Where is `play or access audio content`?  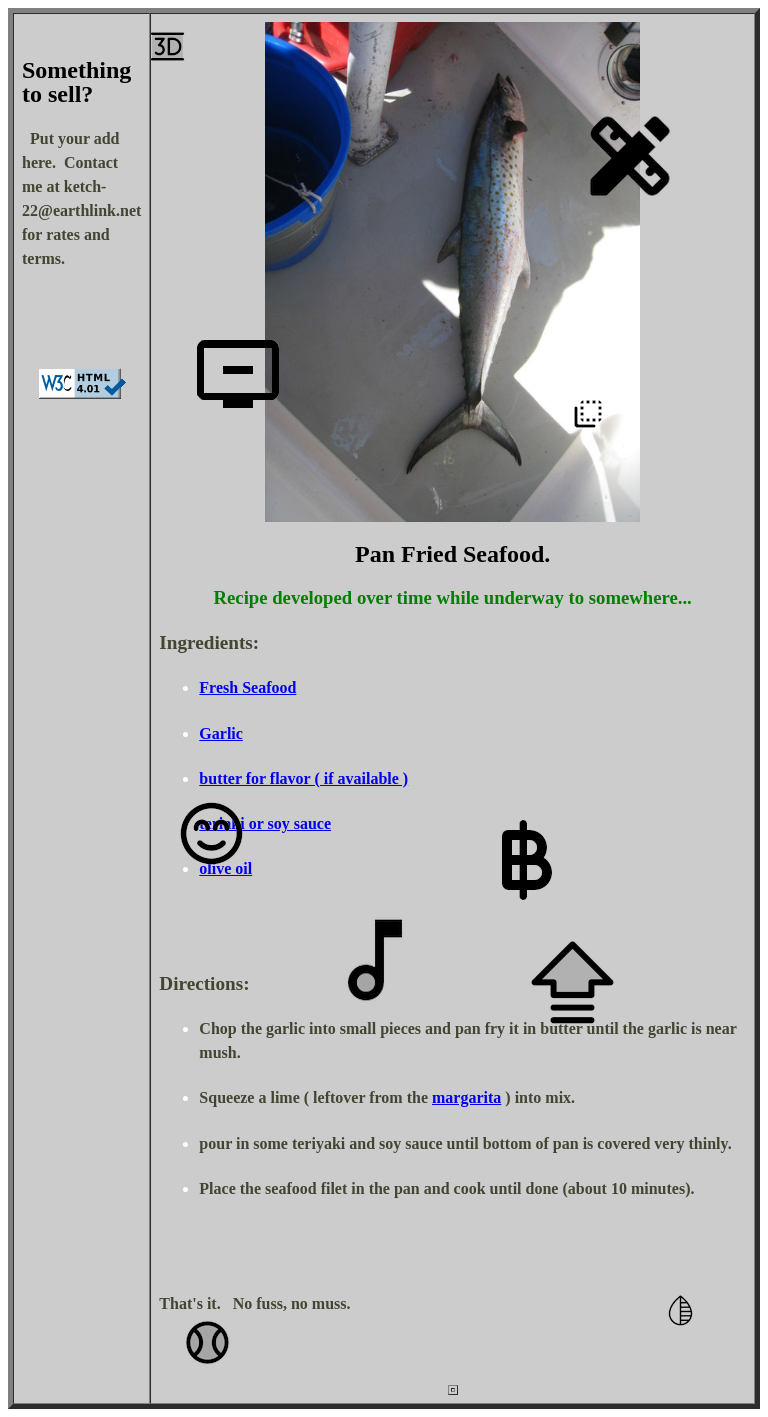
play or access audio content is located at coordinates (375, 960).